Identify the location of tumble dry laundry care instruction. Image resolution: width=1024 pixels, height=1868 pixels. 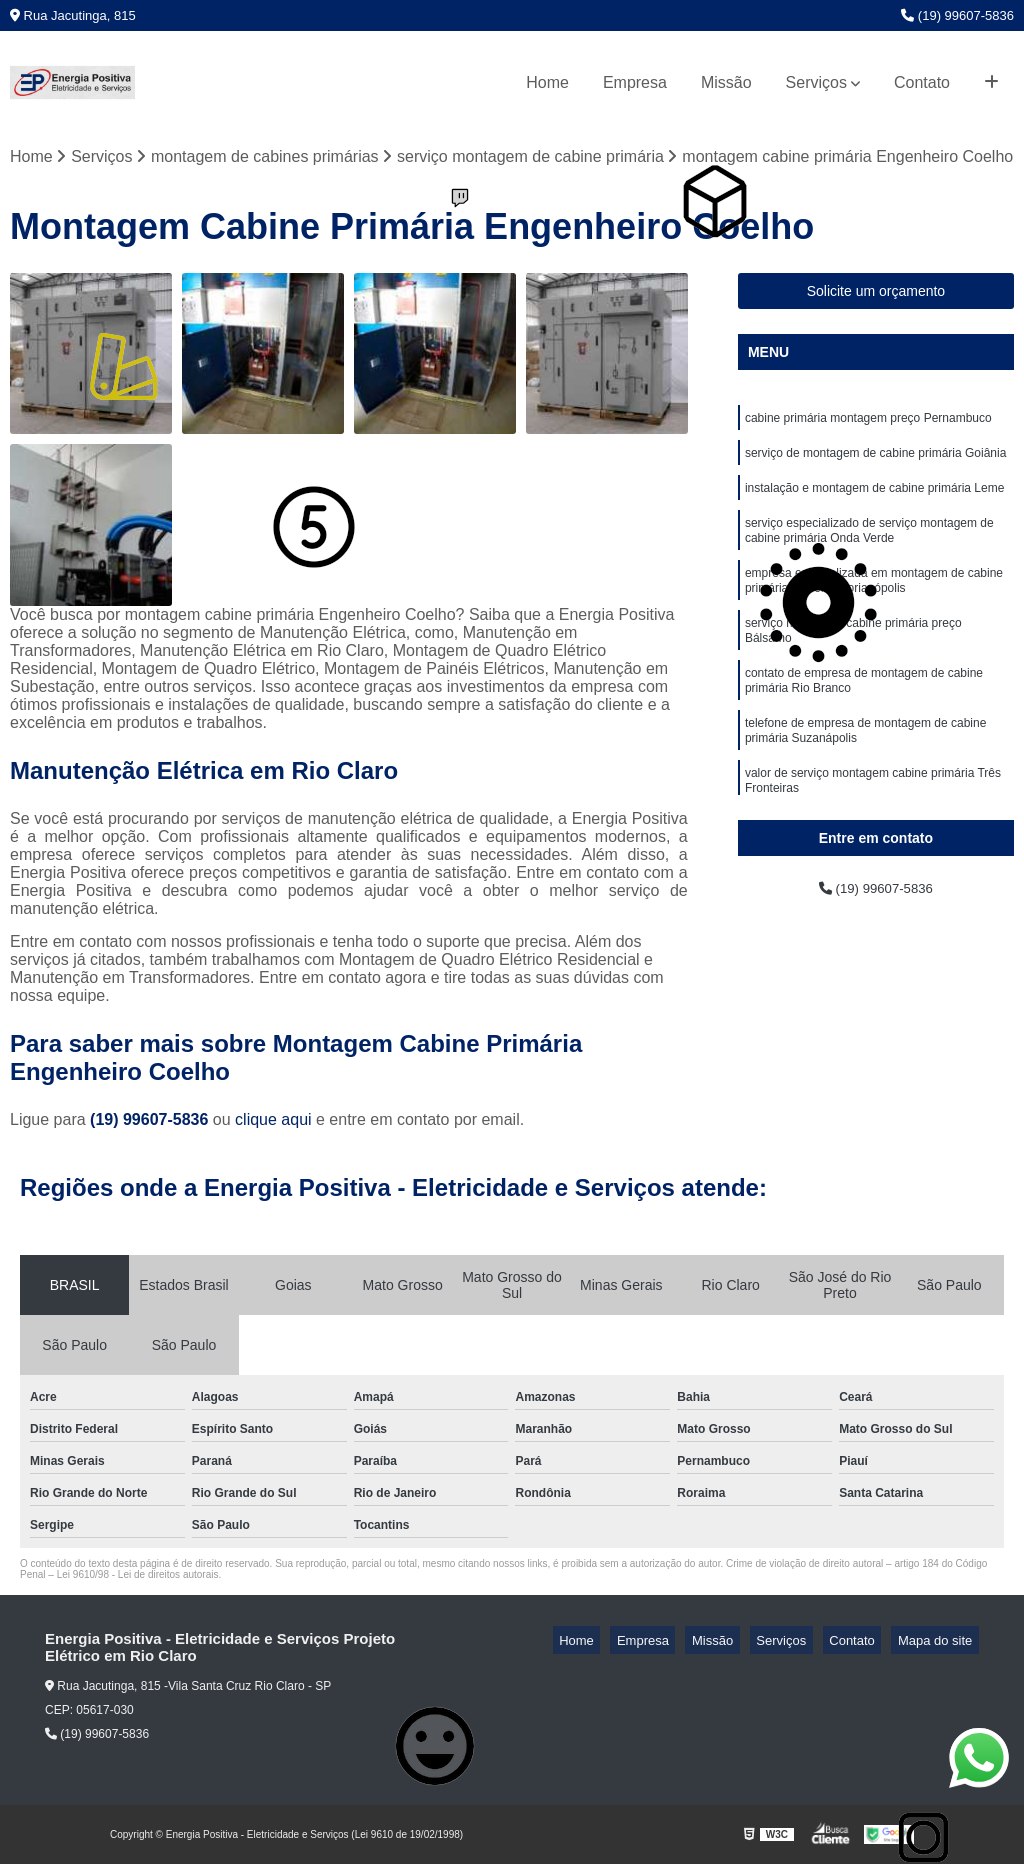
(923, 1837).